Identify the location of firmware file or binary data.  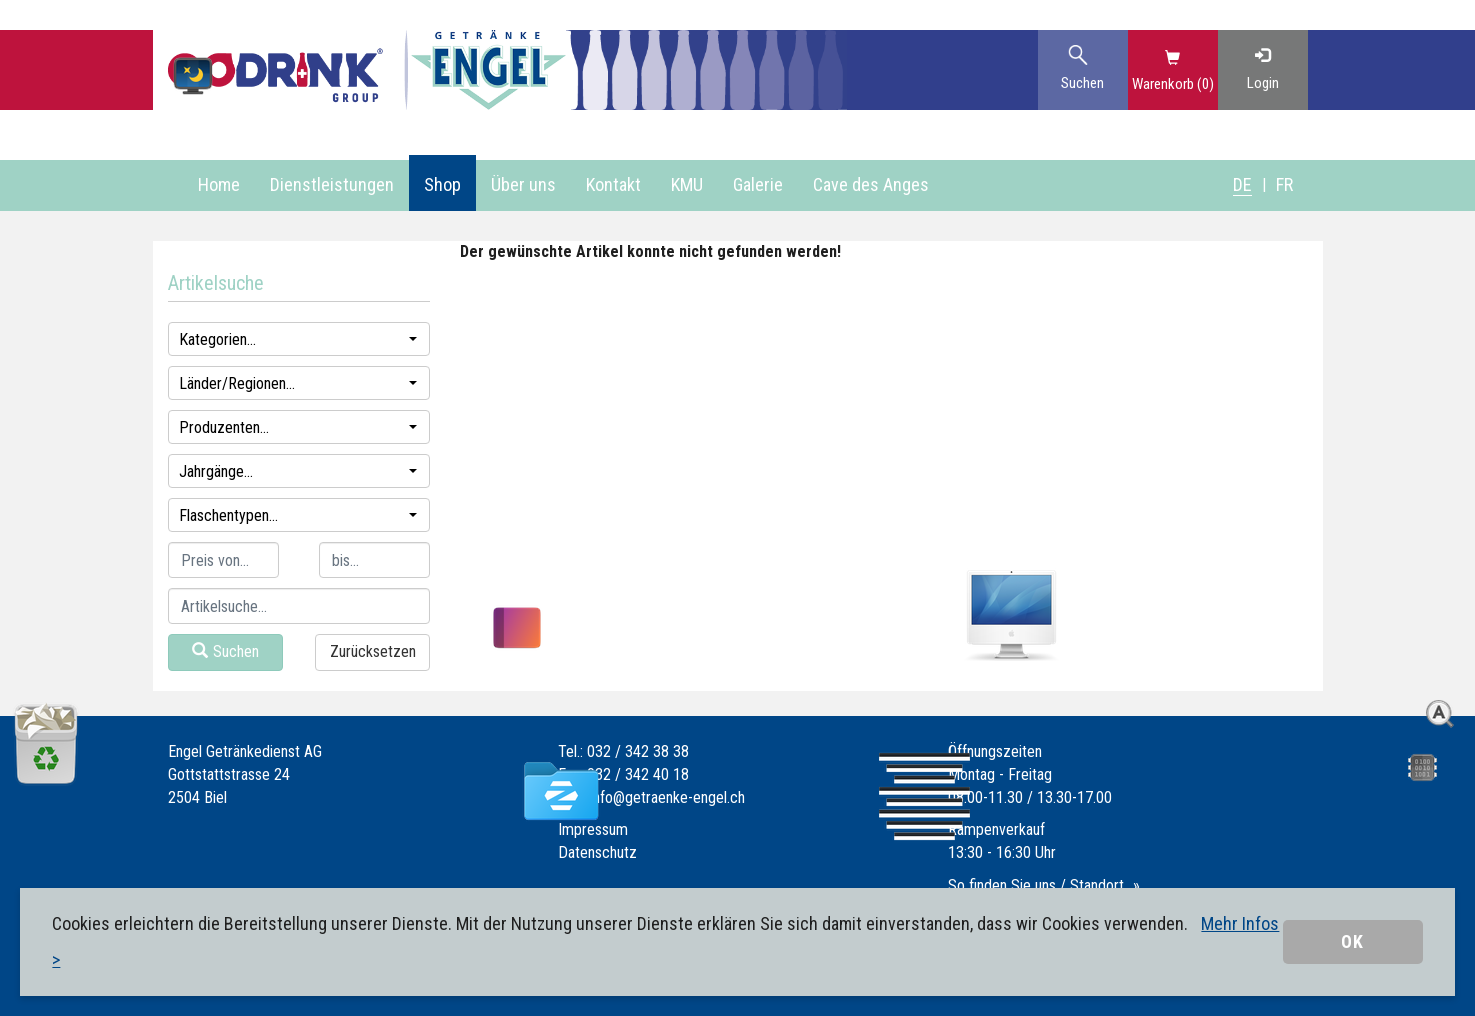
(1422, 767).